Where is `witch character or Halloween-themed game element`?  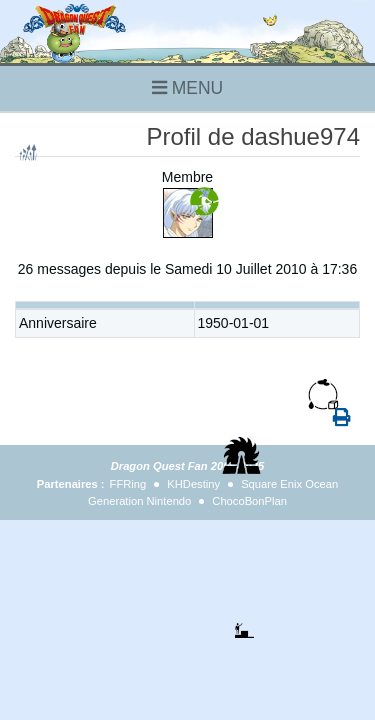
witch character or Halloween-themed game element is located at coordinates (204, 201).